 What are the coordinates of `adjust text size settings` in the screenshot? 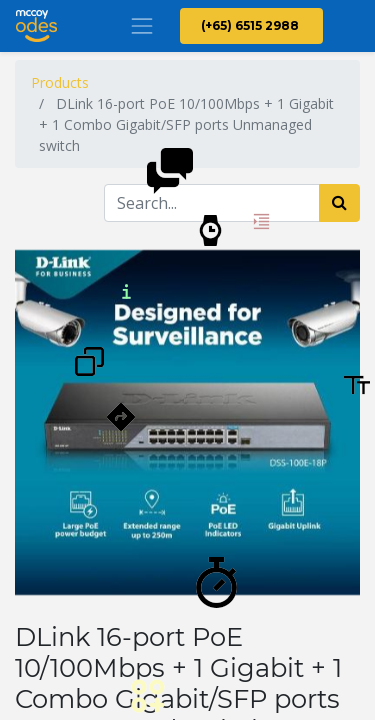 It's located at (357, 385).